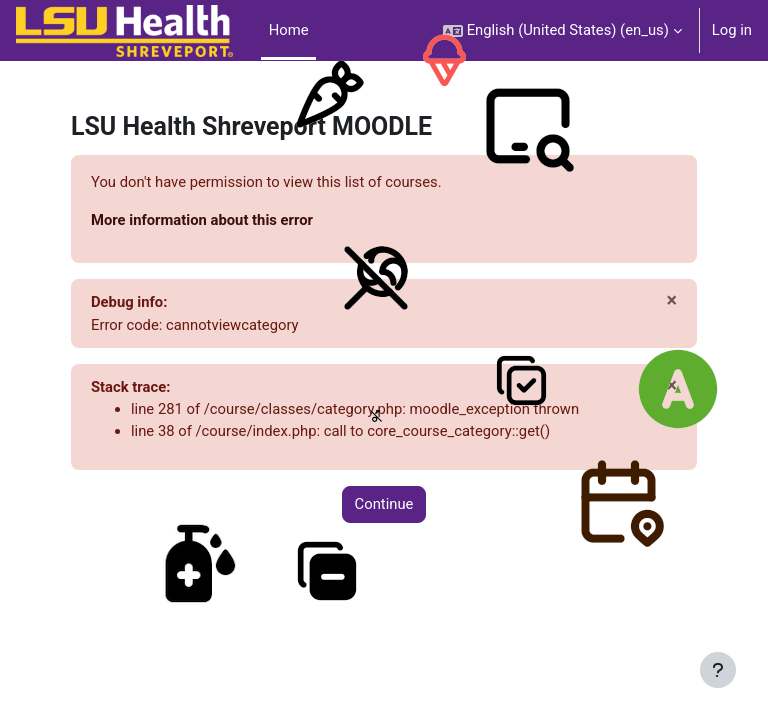 This screenshot has height=720, width=768. Describe the element at coordinates (327, 571) in the screenshot. I see `remove an item from clipboard` at that location.